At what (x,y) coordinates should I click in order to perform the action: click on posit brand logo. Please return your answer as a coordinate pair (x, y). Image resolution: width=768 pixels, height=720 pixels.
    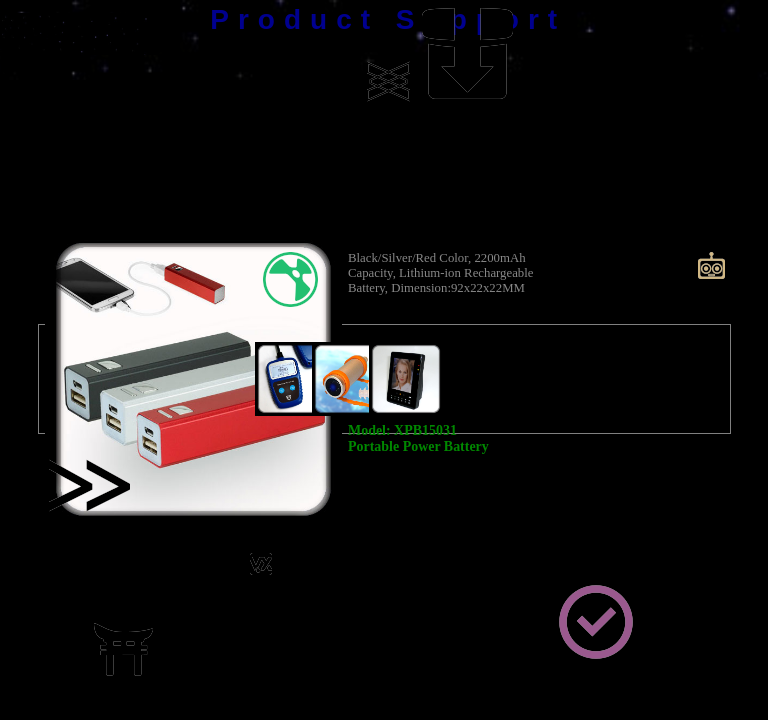
    Looking at the image, I should click on (388, 81).